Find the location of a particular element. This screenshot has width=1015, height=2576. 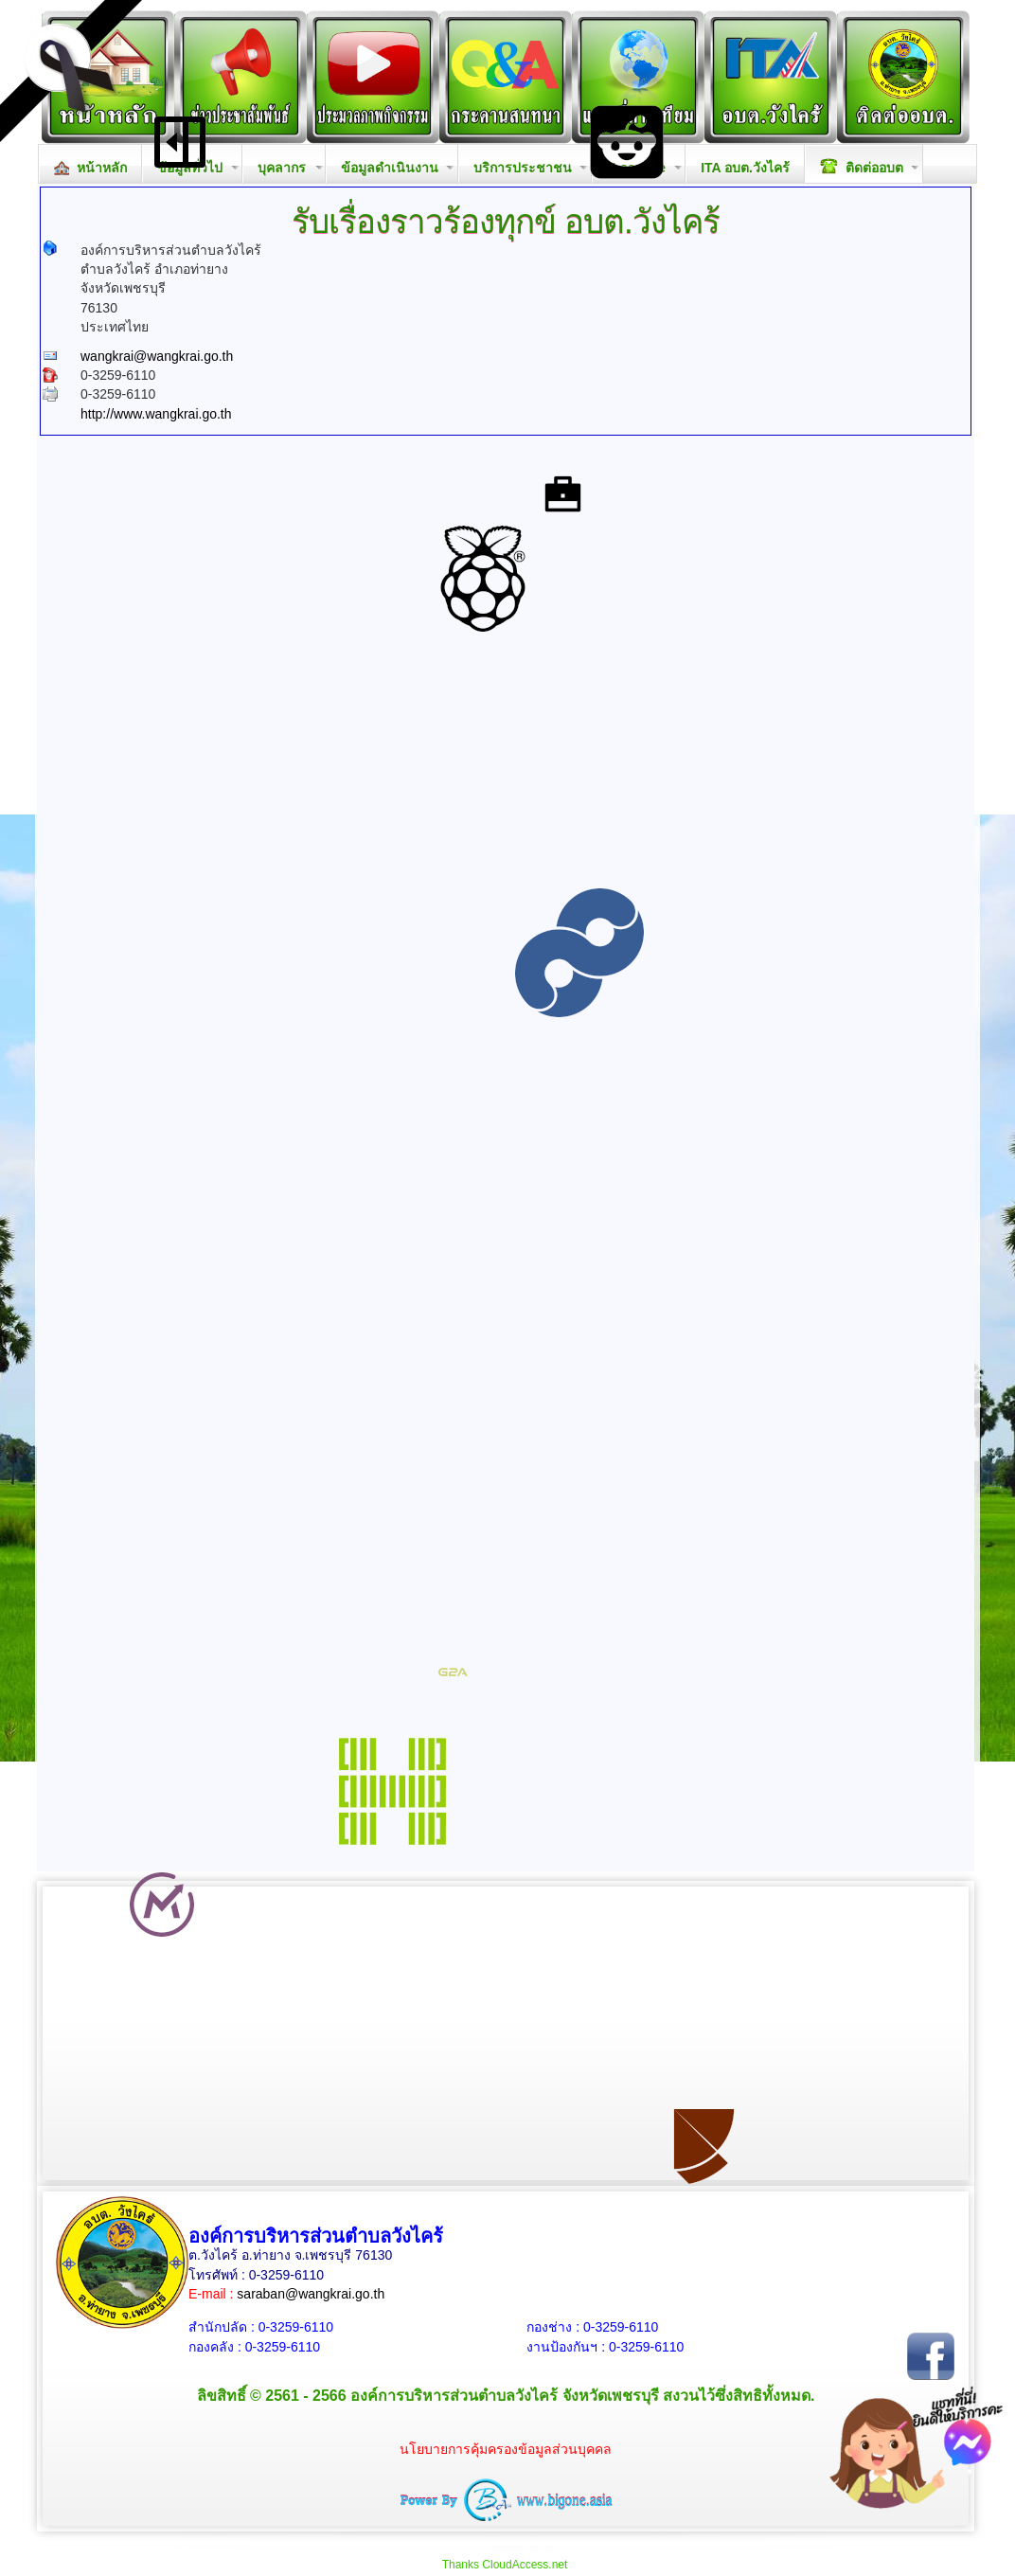

Google Campaign Manager 360 logo is located at coordinates (579, 953).